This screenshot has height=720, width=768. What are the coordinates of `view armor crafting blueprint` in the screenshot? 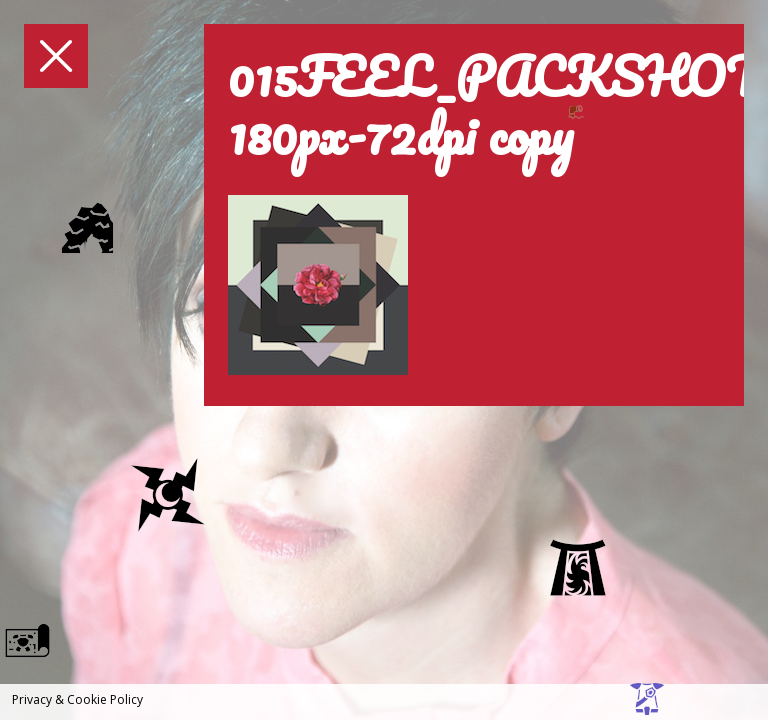 It's located at (27, 640).